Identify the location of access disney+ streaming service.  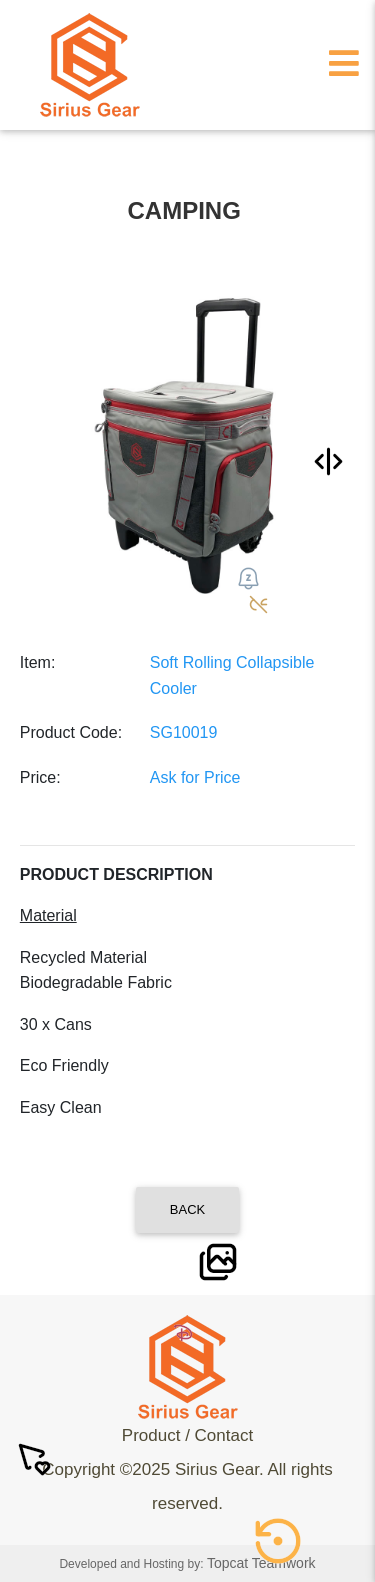
(183, 1332).